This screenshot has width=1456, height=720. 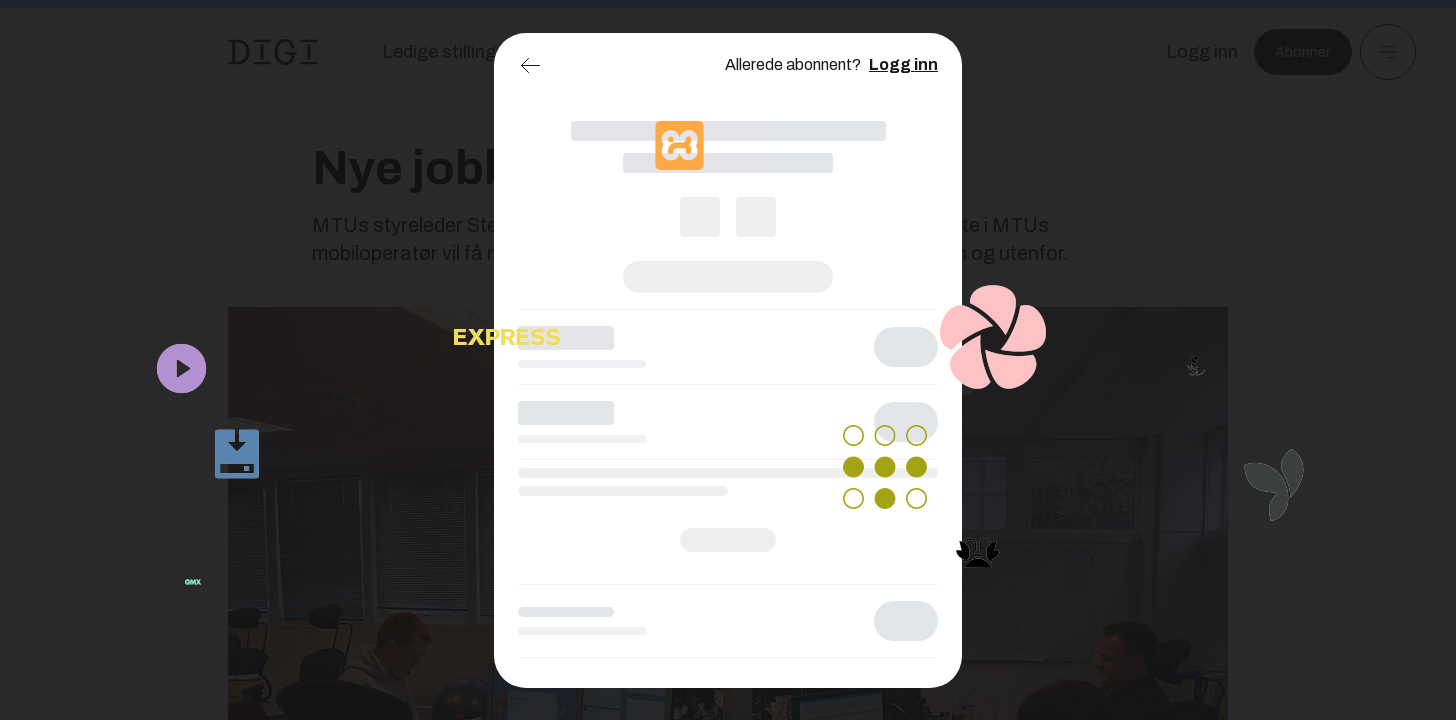 What do you see at coordinates (181, 368) in the screenshot?
I see `play media or video content` at bounding box center [181, 368].